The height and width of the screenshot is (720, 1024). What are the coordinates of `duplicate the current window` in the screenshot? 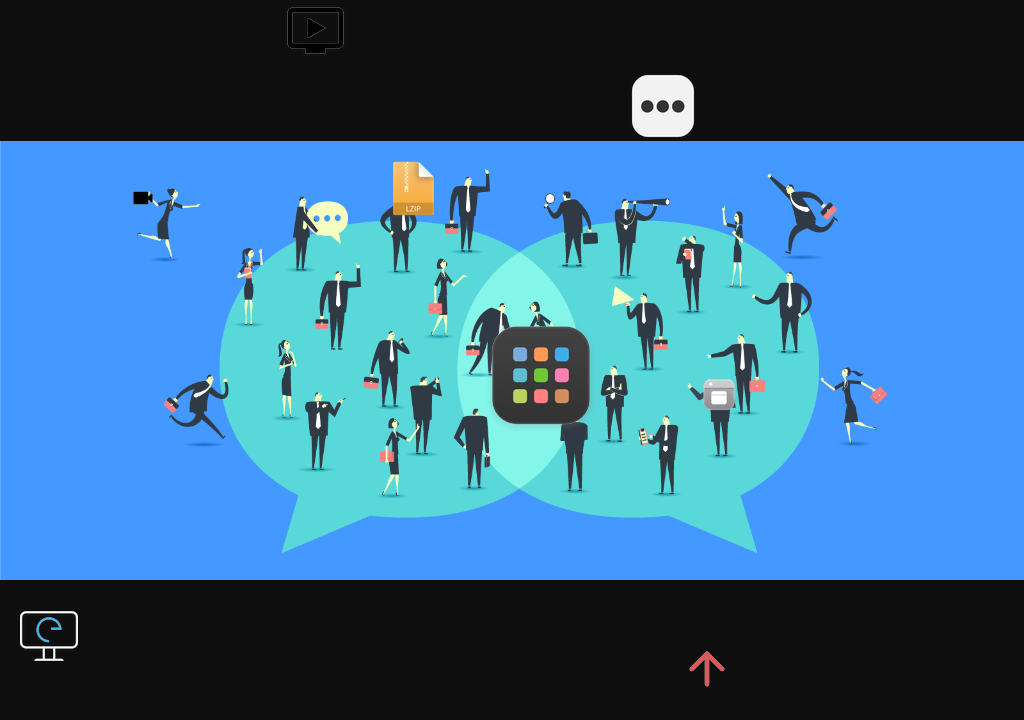 It's located at (719, 395).